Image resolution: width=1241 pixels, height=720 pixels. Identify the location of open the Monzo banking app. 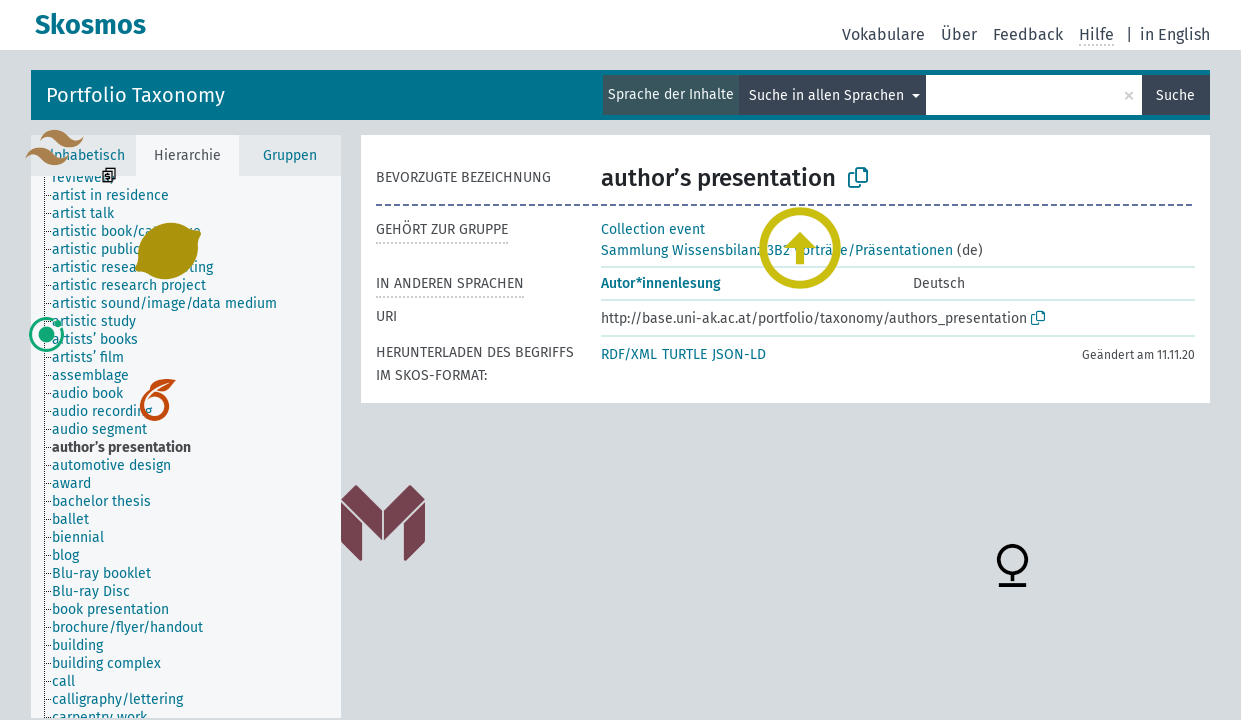
(383, 523).